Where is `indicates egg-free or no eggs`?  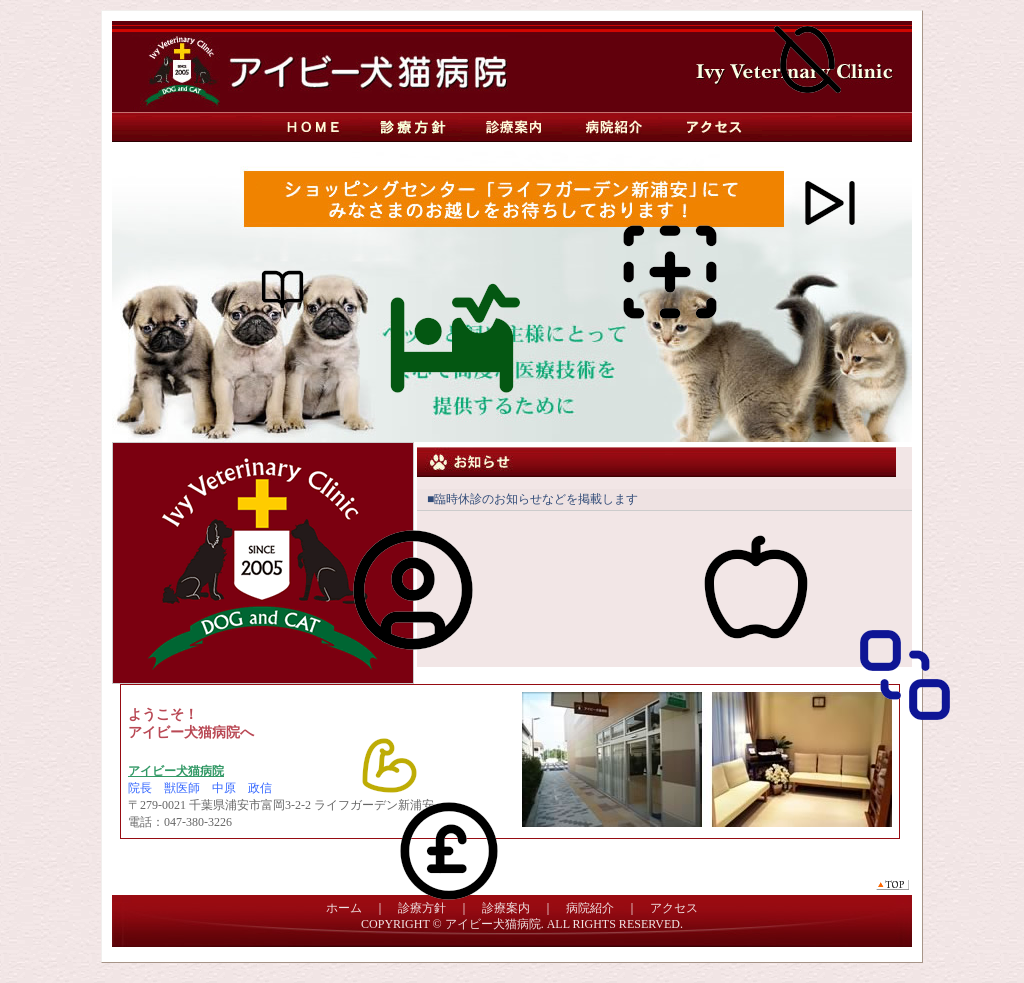 indicates egg-free or no eggs is located at coordinates (807, 59).